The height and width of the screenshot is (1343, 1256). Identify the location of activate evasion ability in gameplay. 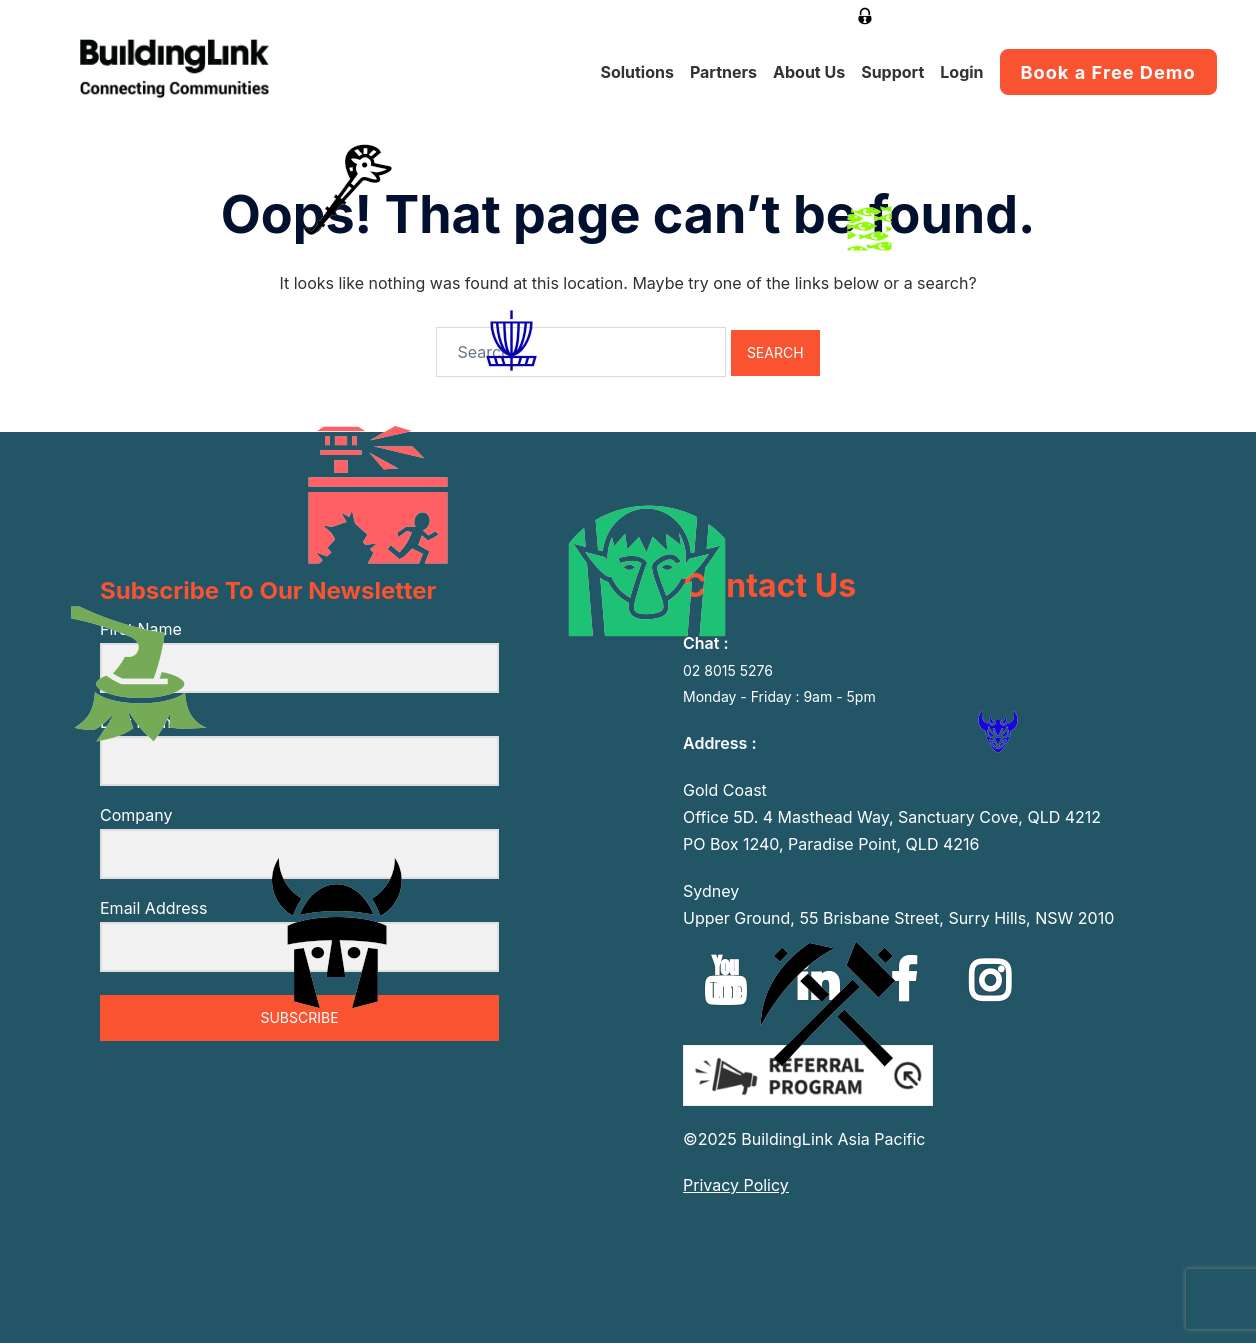
(378, 494).